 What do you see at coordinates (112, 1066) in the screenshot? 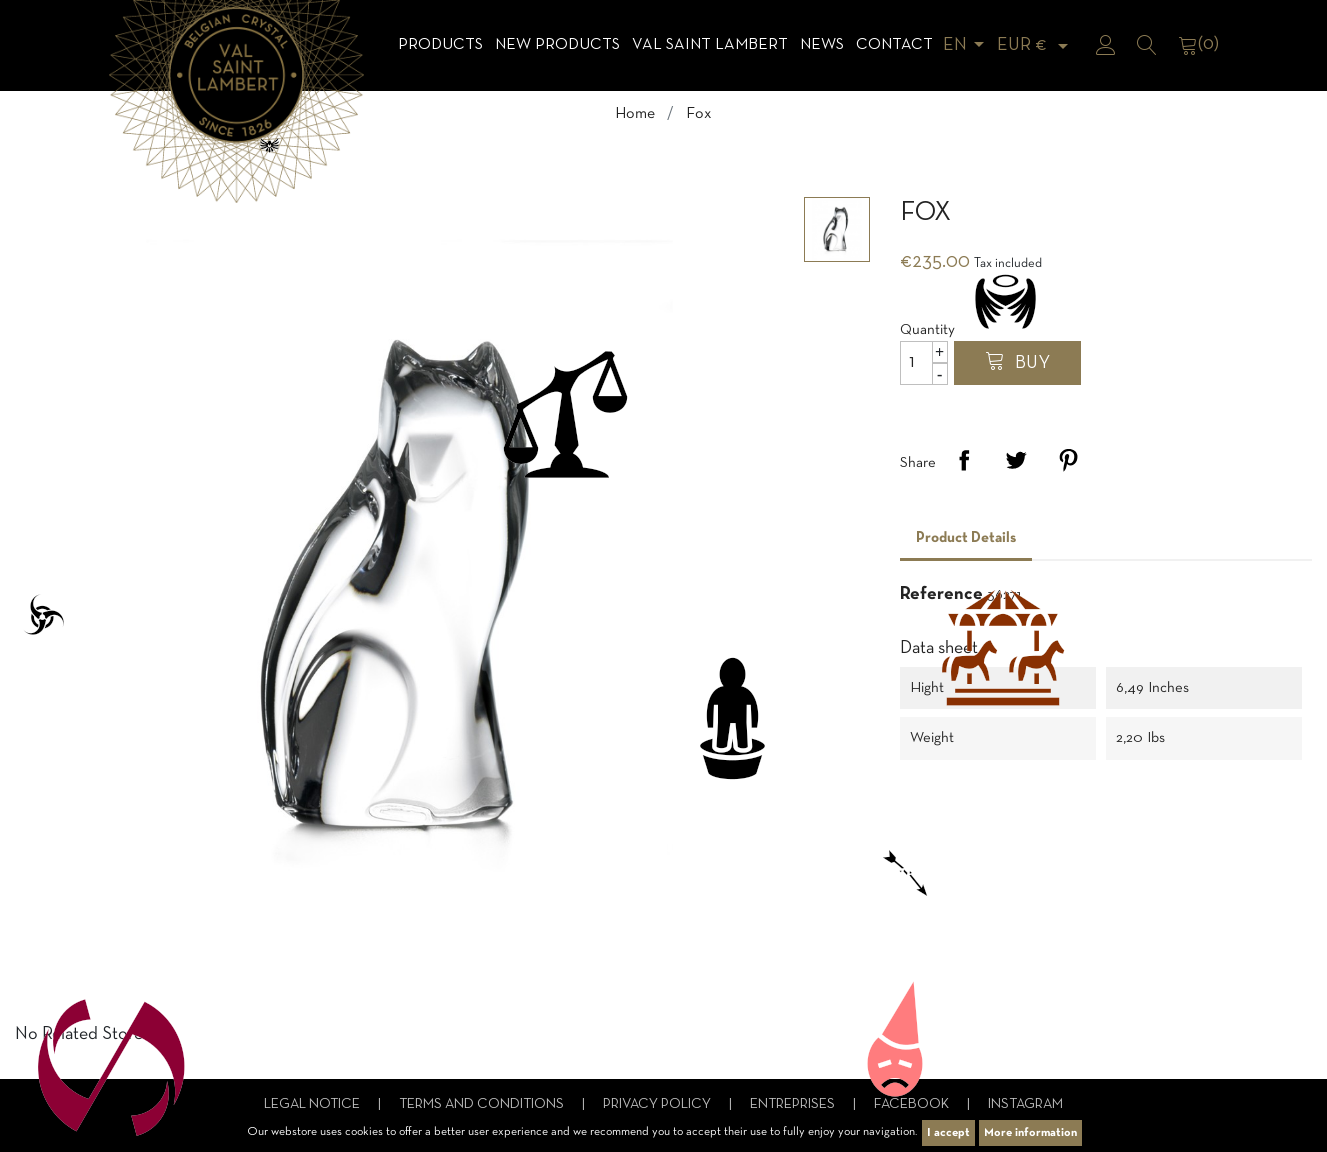
I see `loading or processing in progress` at bounding box center [112, 1066].